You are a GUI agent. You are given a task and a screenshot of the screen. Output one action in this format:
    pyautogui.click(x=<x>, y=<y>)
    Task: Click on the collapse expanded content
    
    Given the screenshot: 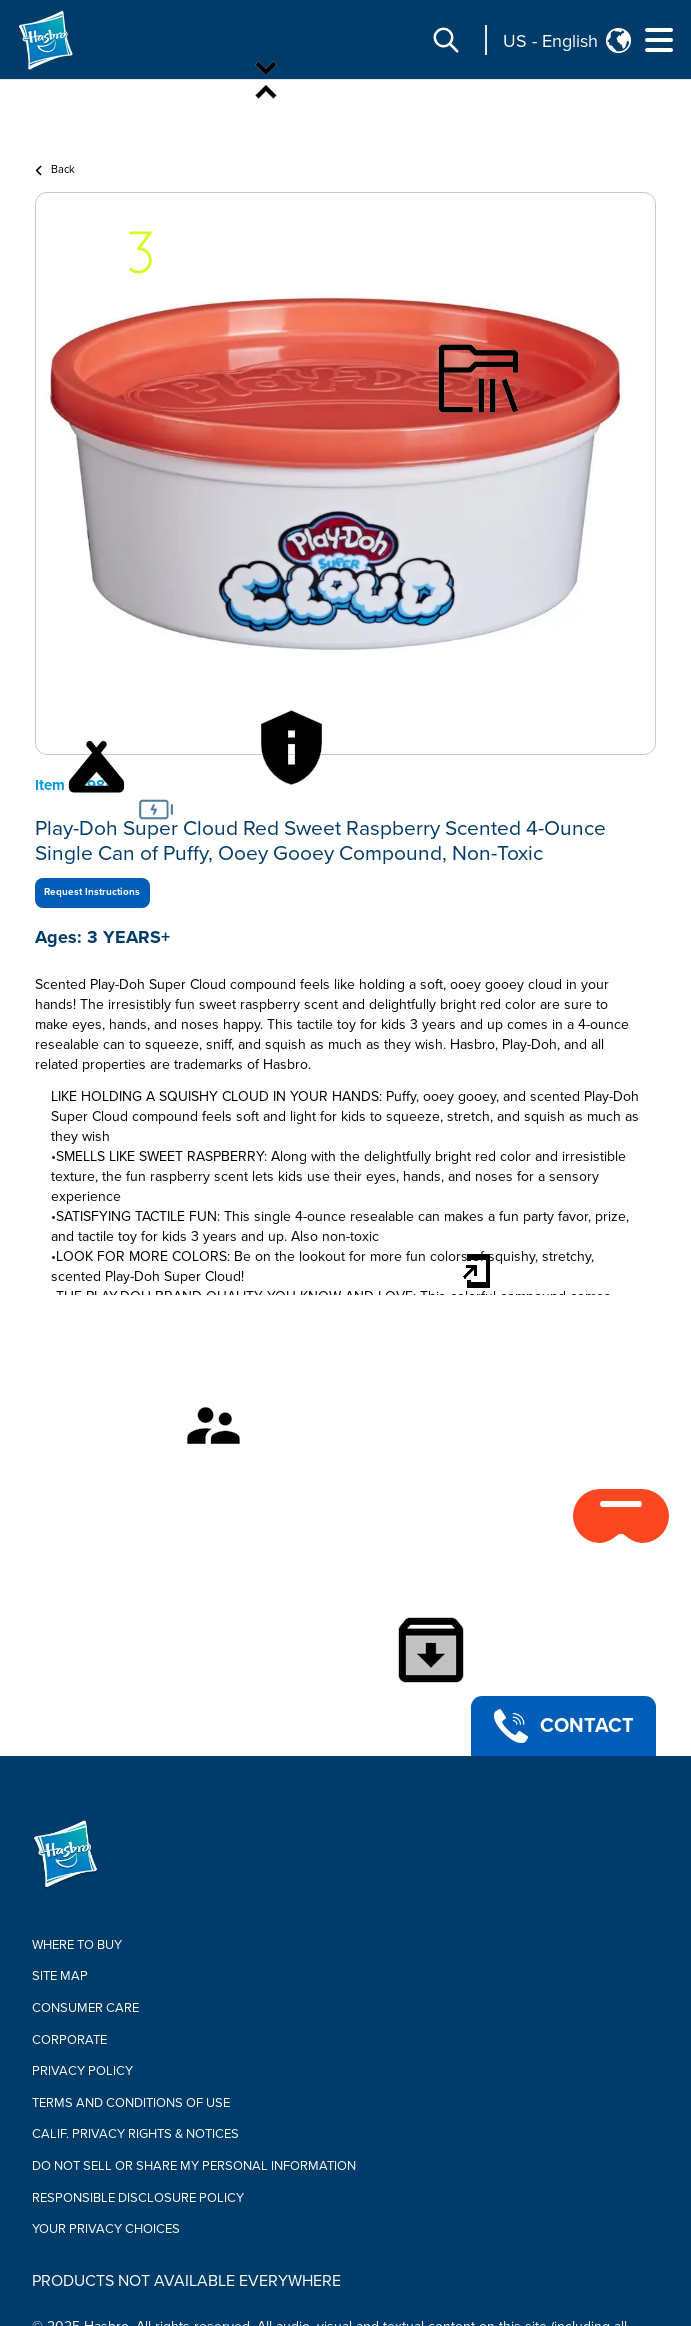 What is the action you would take?
    pyautogui.click(x=266, y=80)
    